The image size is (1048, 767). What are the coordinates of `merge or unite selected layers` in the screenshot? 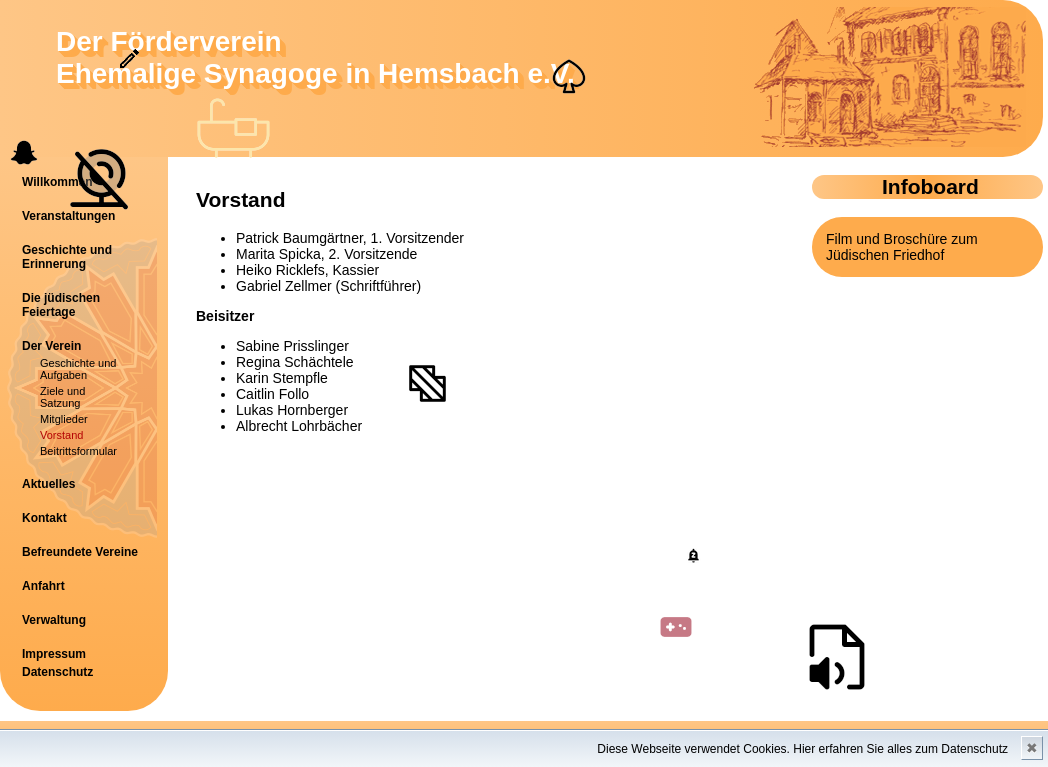 It's located at (427, 383).